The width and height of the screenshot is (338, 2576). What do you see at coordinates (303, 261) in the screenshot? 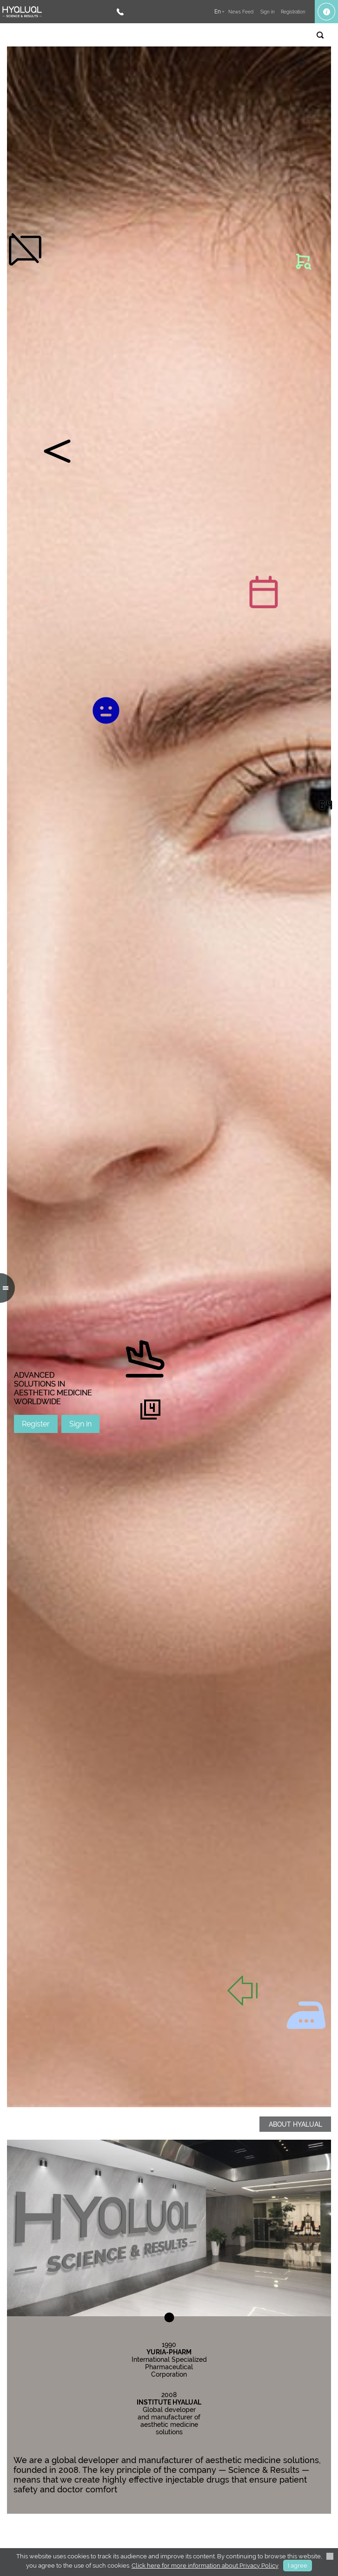
I see `search within your shopping cart` at bounding box center [303, 261].